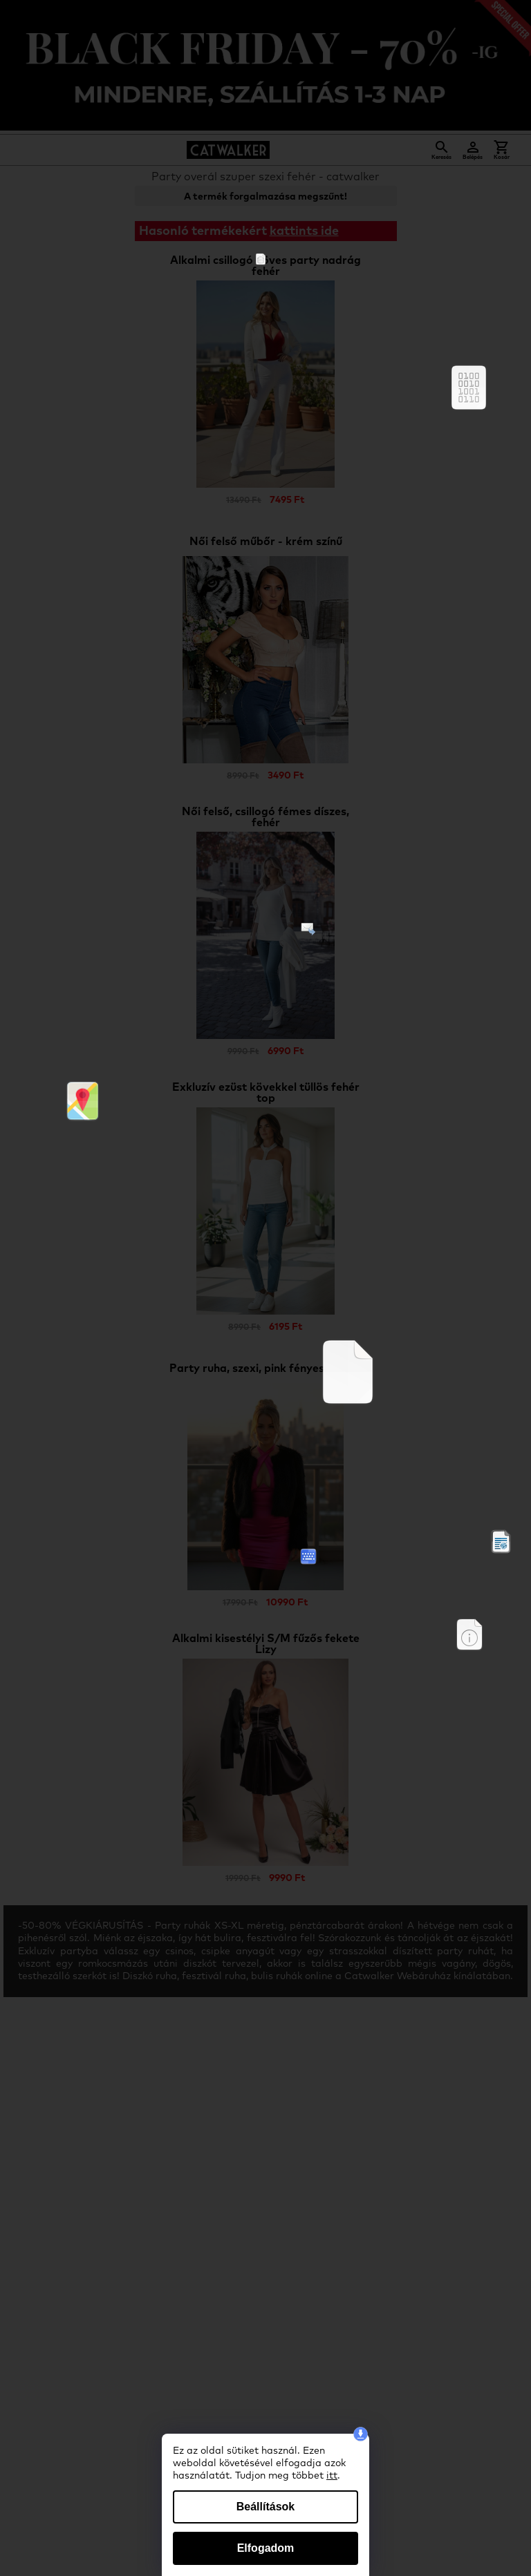 The width and height of the screenshot is (531, 2576). Describe the element at coordinates (501, 1541) in the screenshot. I see `a libreoffice web document file type` at that location.